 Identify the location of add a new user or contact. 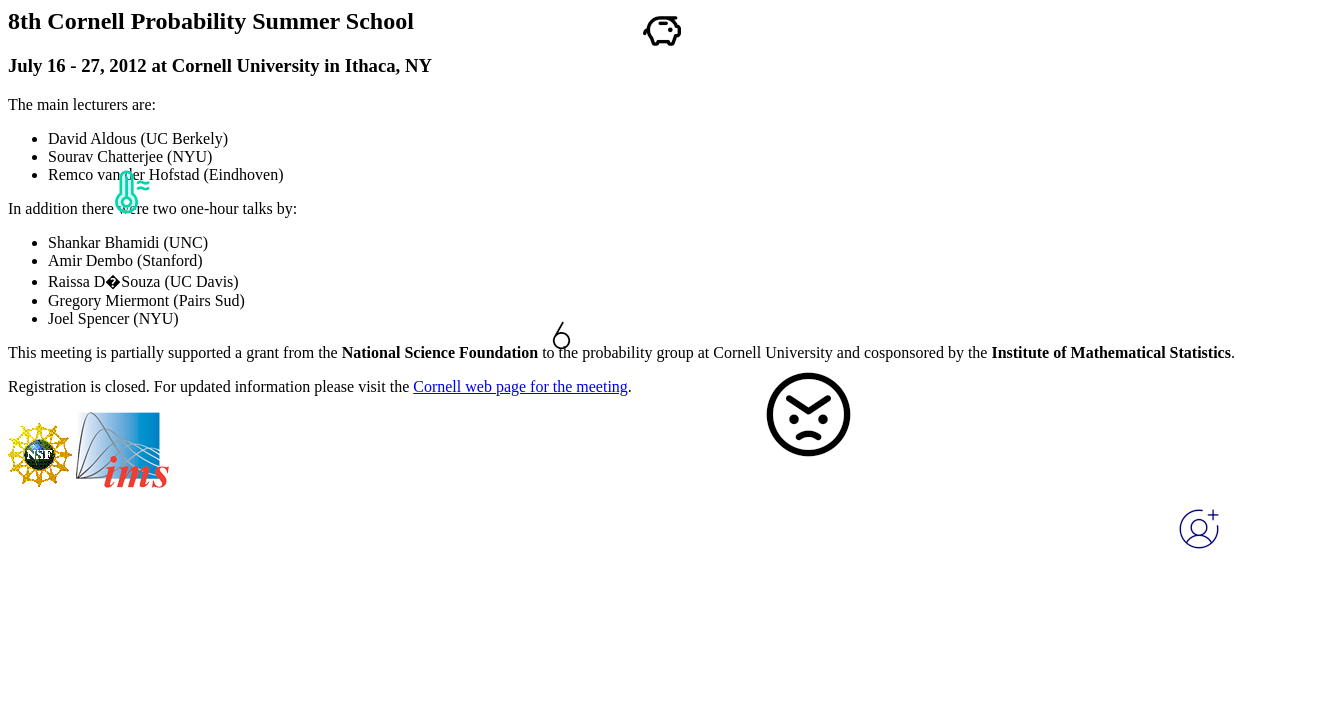
(1199, 529).